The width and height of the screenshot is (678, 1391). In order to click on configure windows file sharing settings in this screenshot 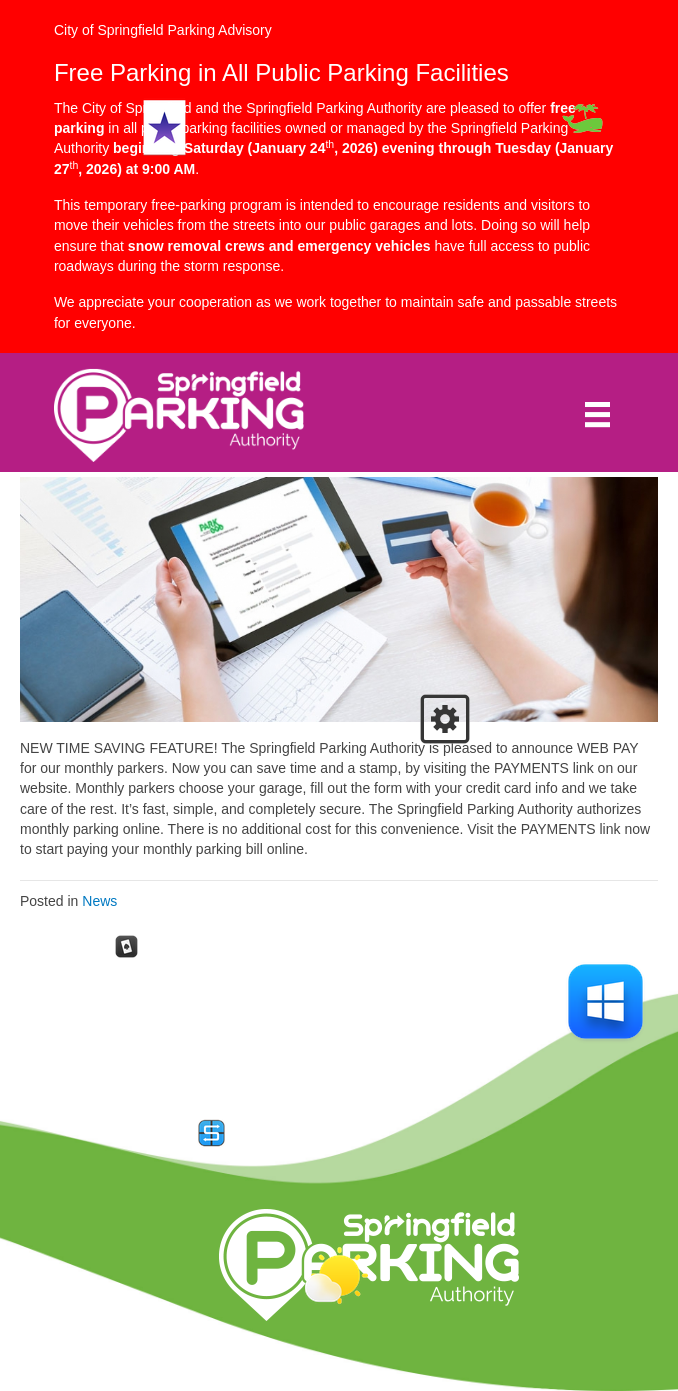, I will do `click(211, 1133)`.